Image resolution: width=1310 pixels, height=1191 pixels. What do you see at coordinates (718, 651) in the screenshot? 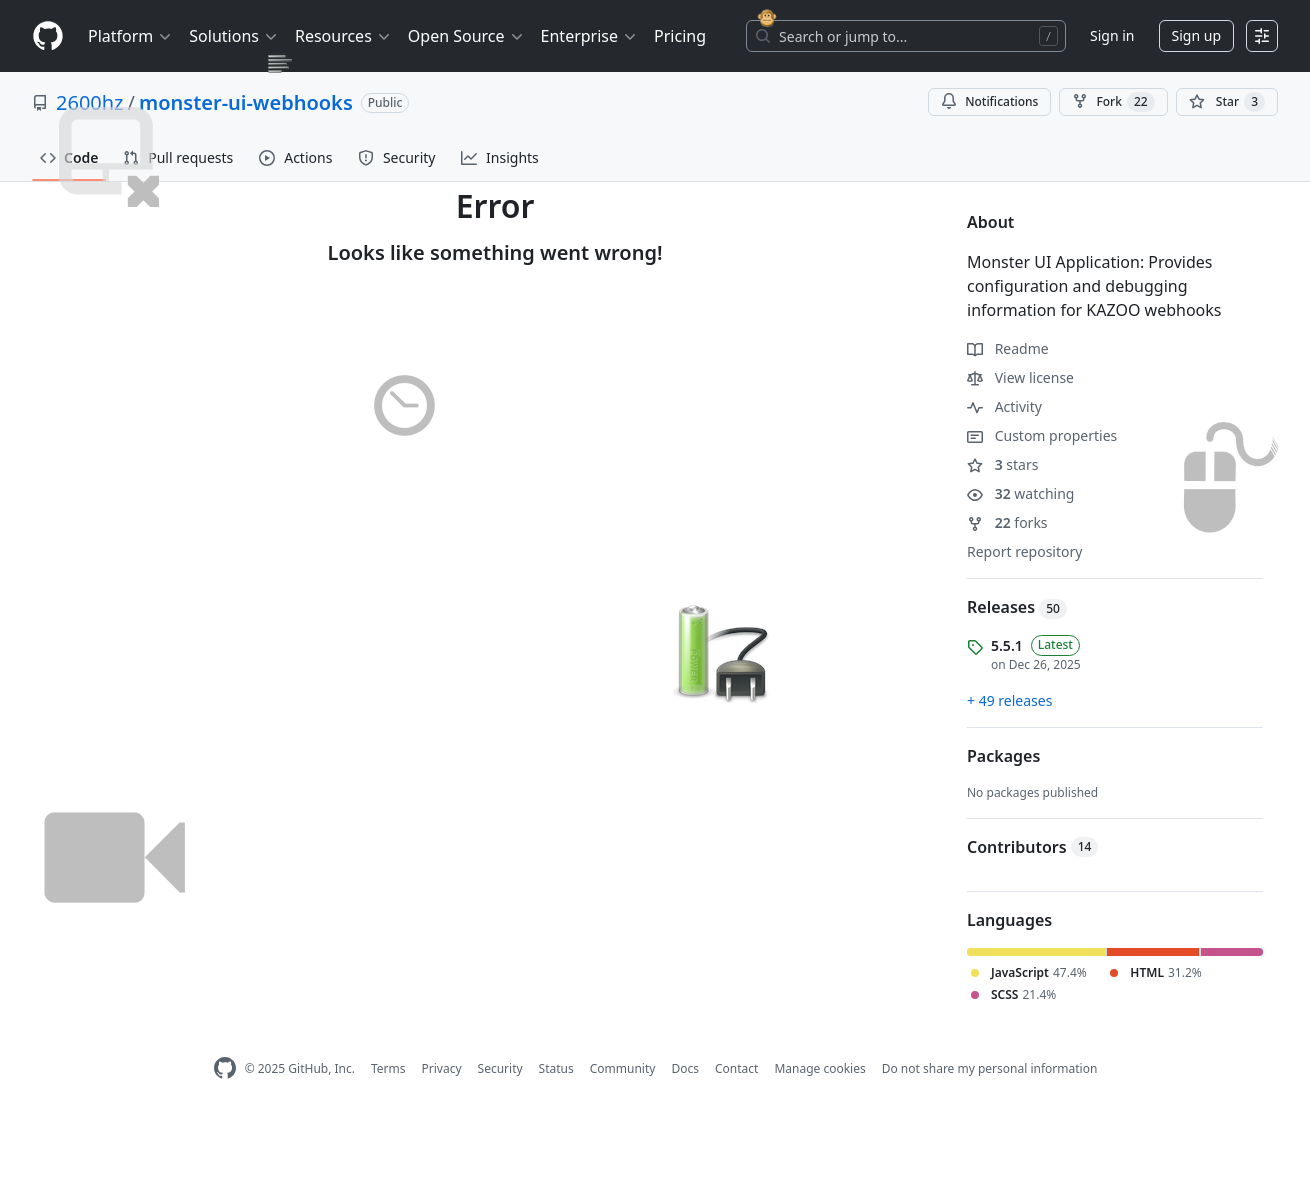
I see `battery fully charged and connected to power` at bounding box center [718, 651].